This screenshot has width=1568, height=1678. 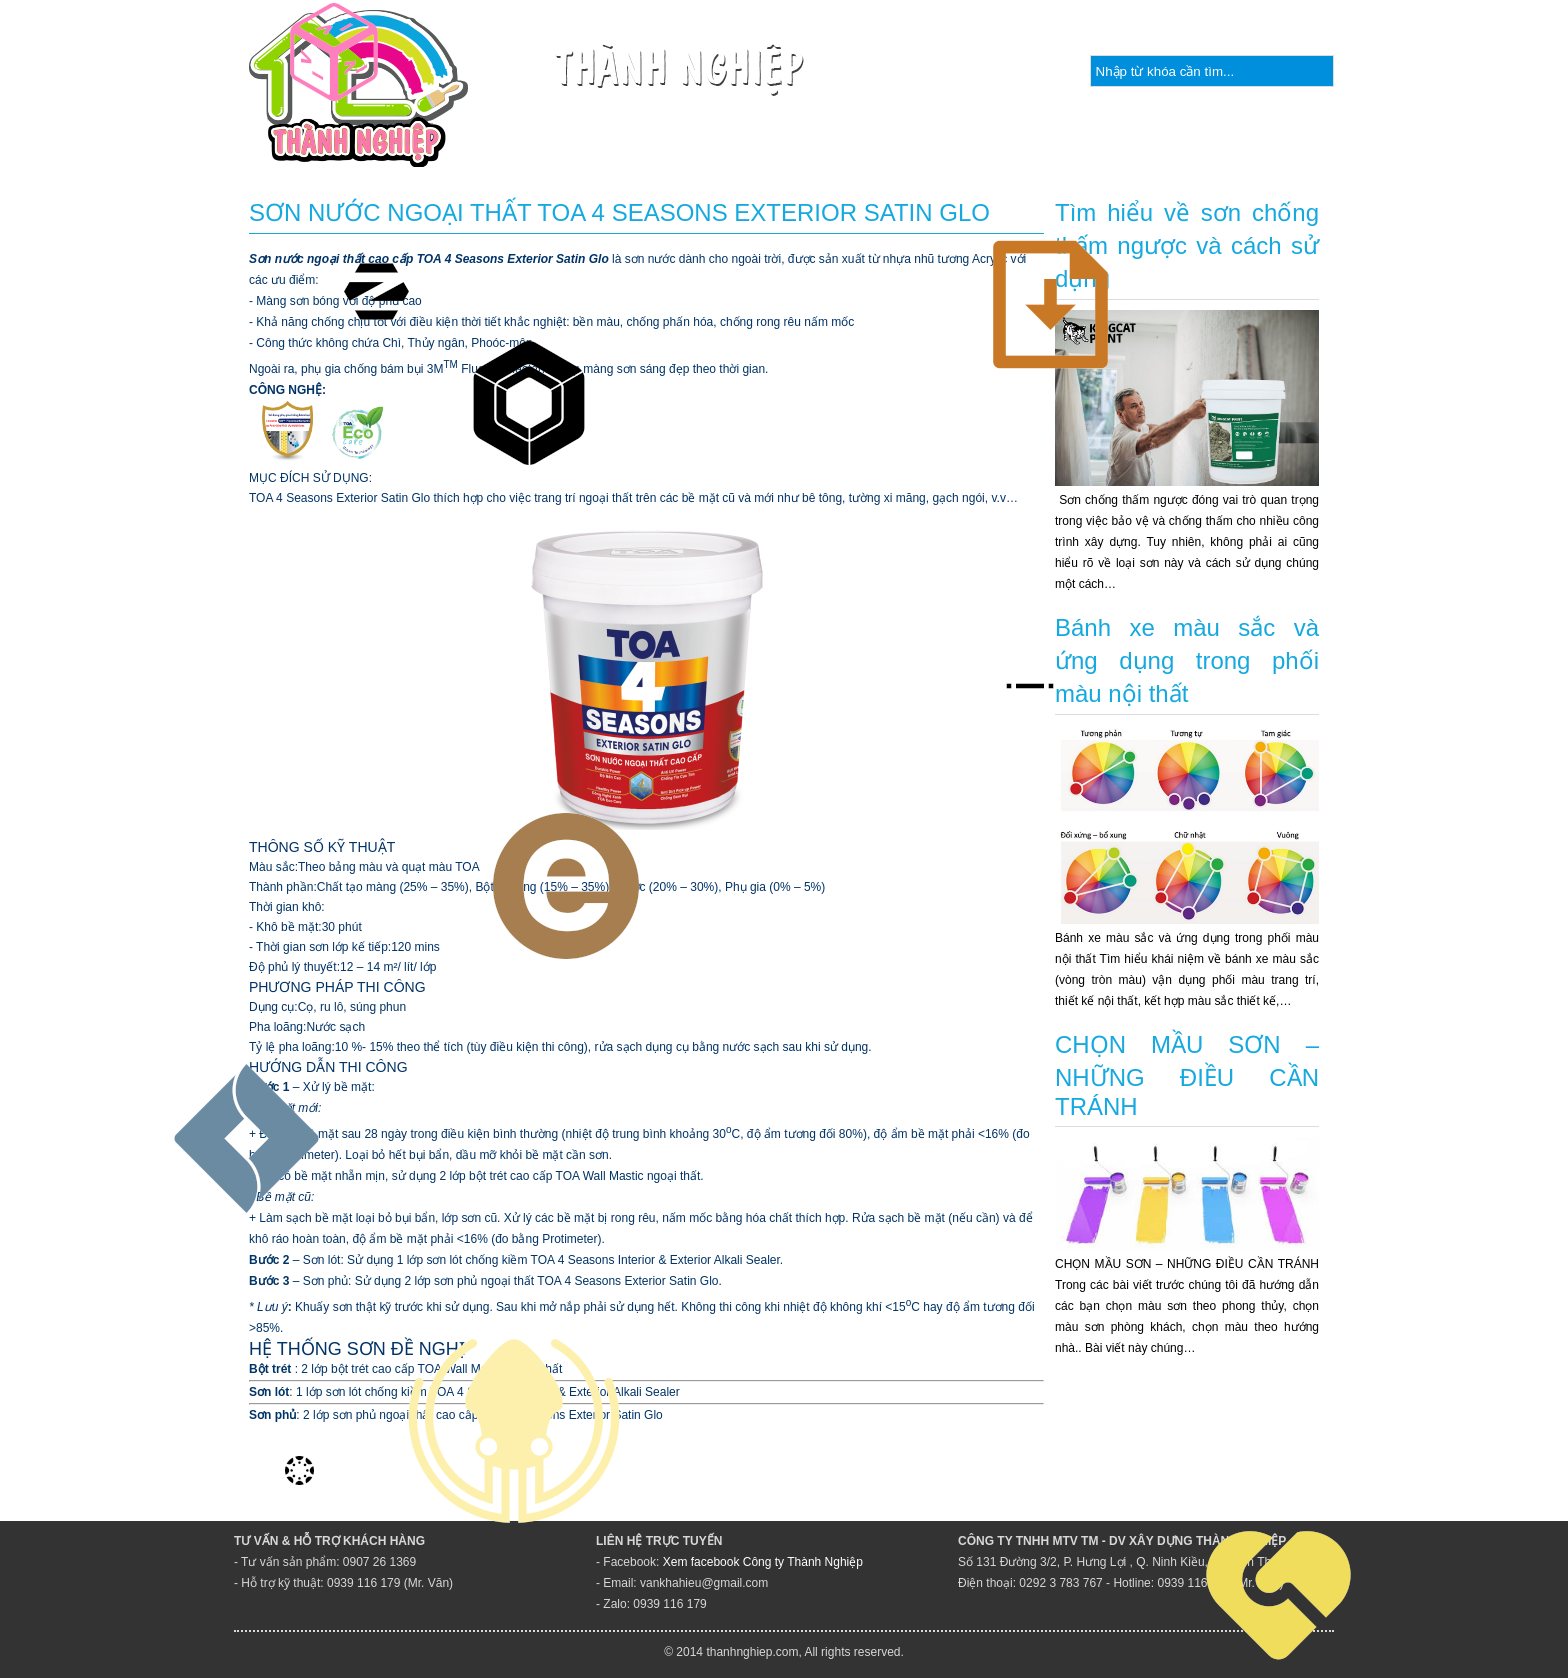 I want to click on insert a horizontal divider line, so click(x=1030, y=686).